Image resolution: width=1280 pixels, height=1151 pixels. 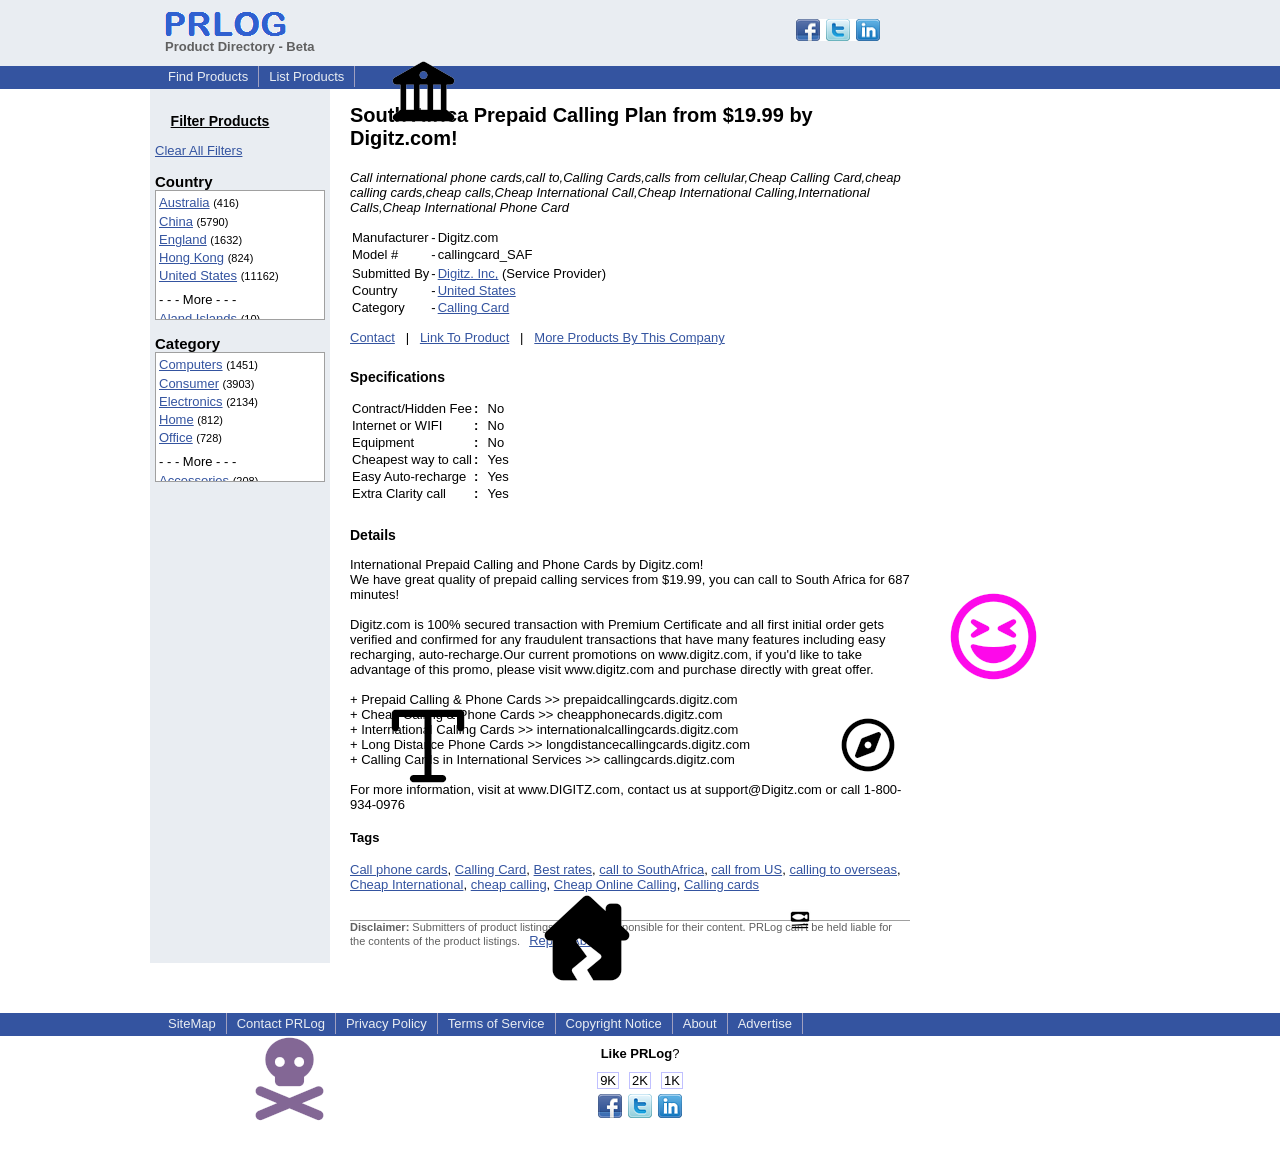 I want to click on format text or access text styling options, so click(x=428, y=746).